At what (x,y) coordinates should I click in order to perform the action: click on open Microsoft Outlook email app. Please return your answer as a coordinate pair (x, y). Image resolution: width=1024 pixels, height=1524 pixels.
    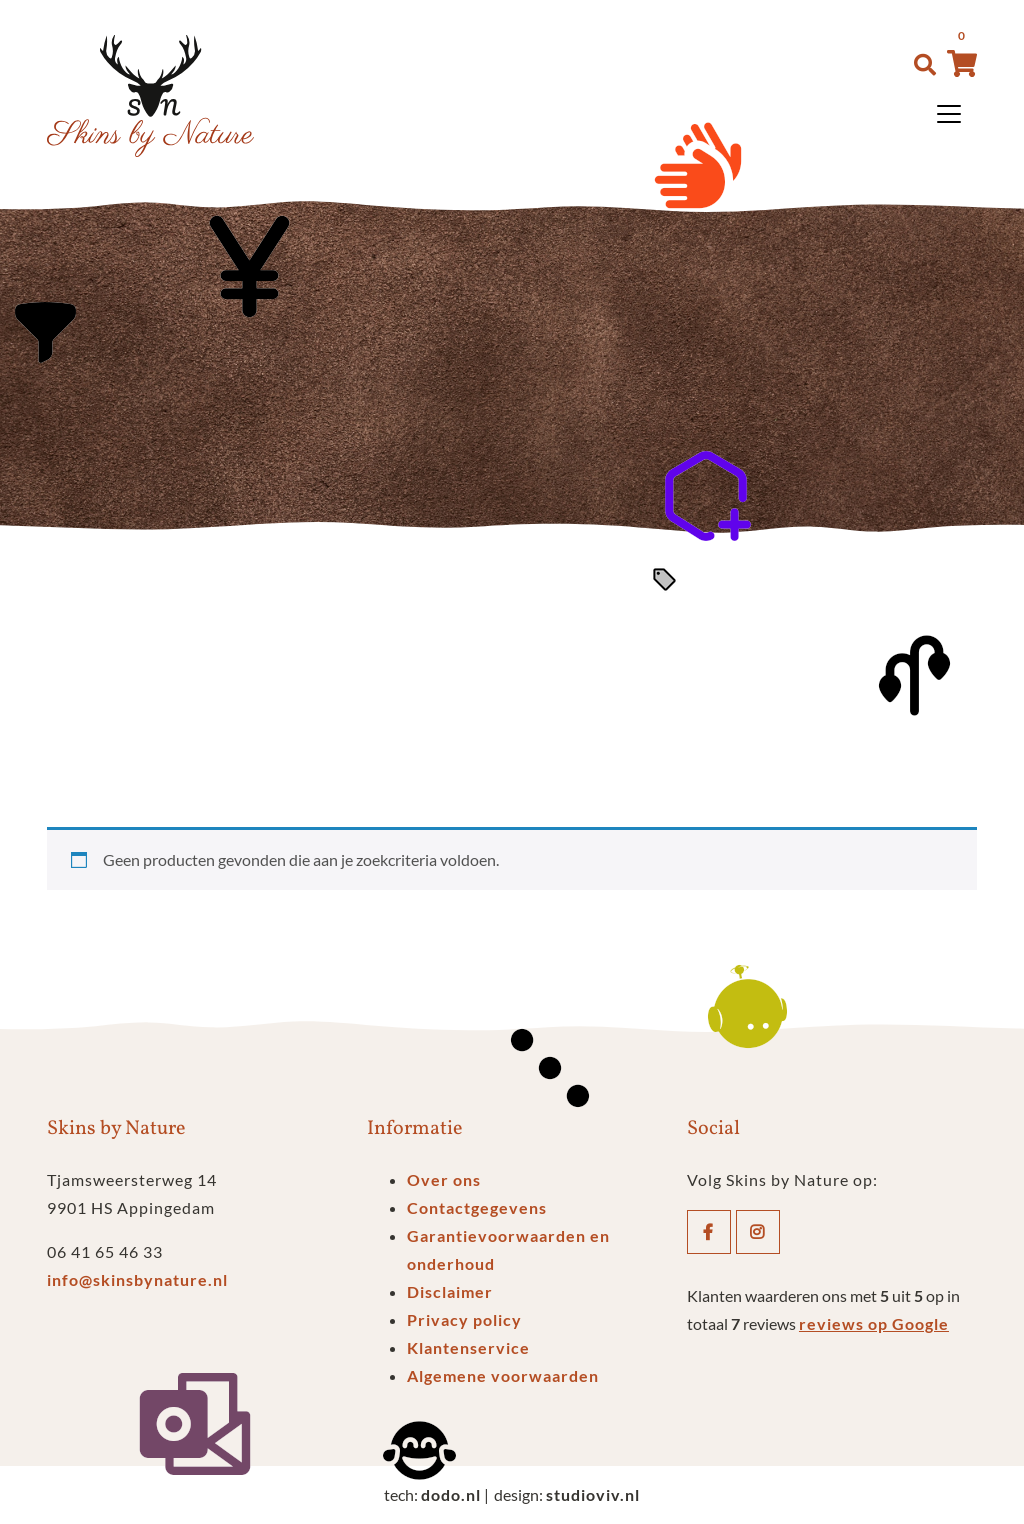
    Looking at the image, I should click on (195, 1424).